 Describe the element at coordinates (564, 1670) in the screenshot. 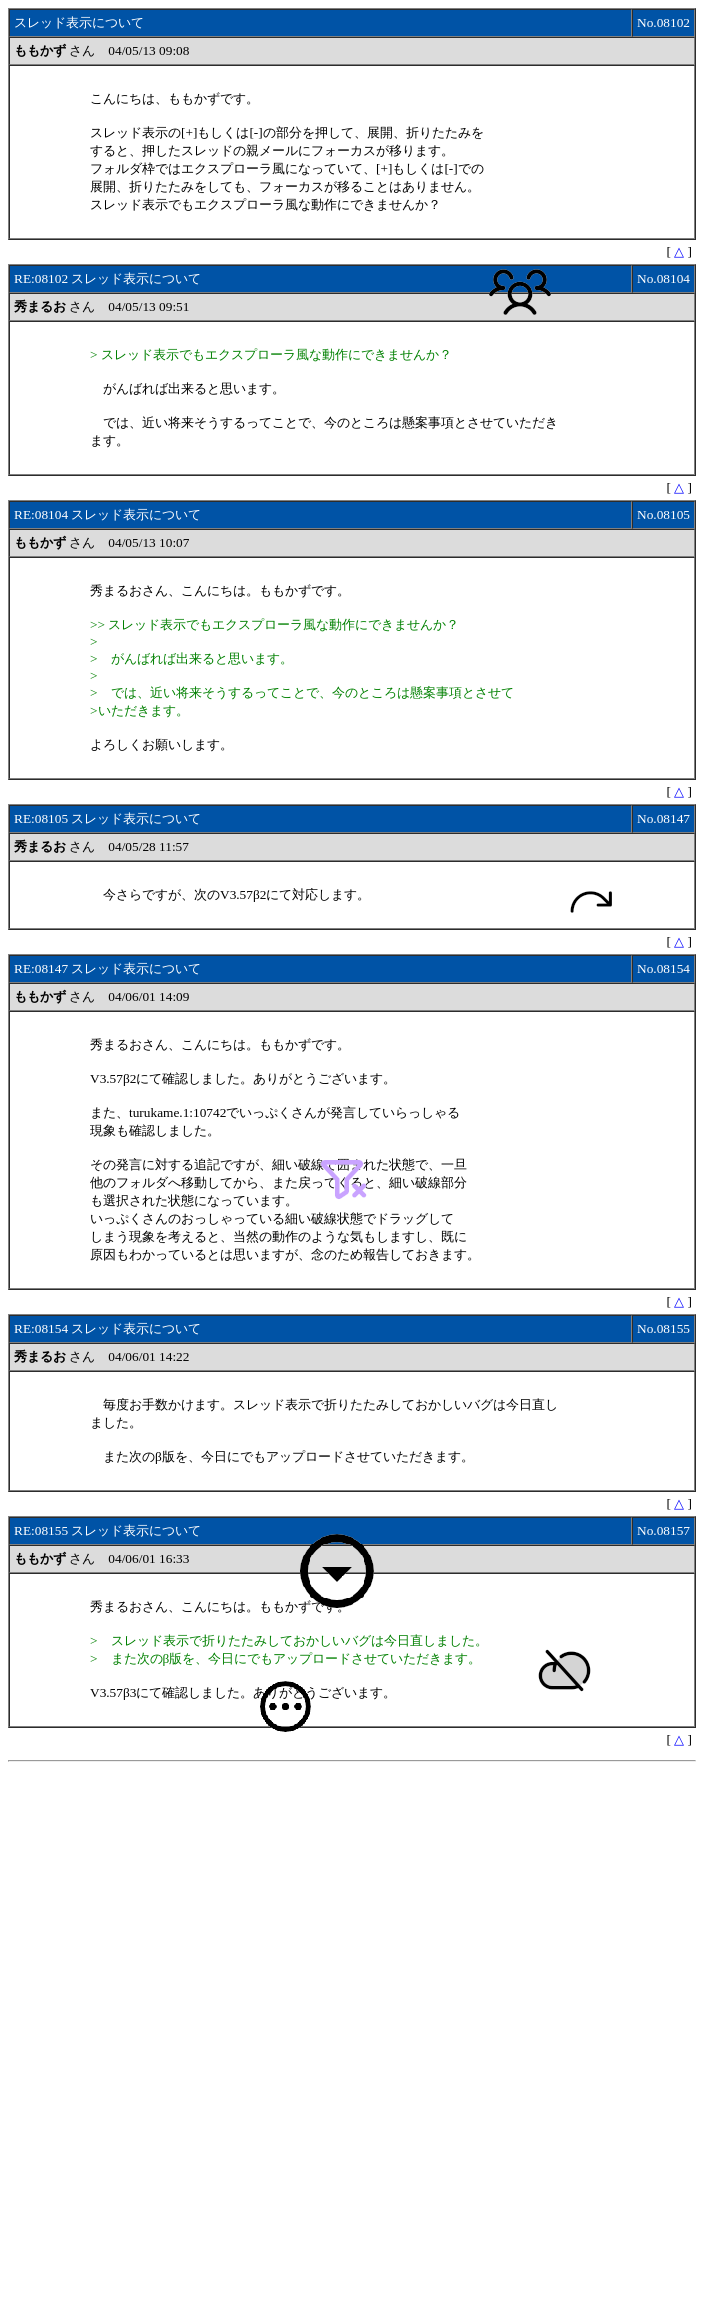

I see `cloud sync is disabled or unavailable` at that location.